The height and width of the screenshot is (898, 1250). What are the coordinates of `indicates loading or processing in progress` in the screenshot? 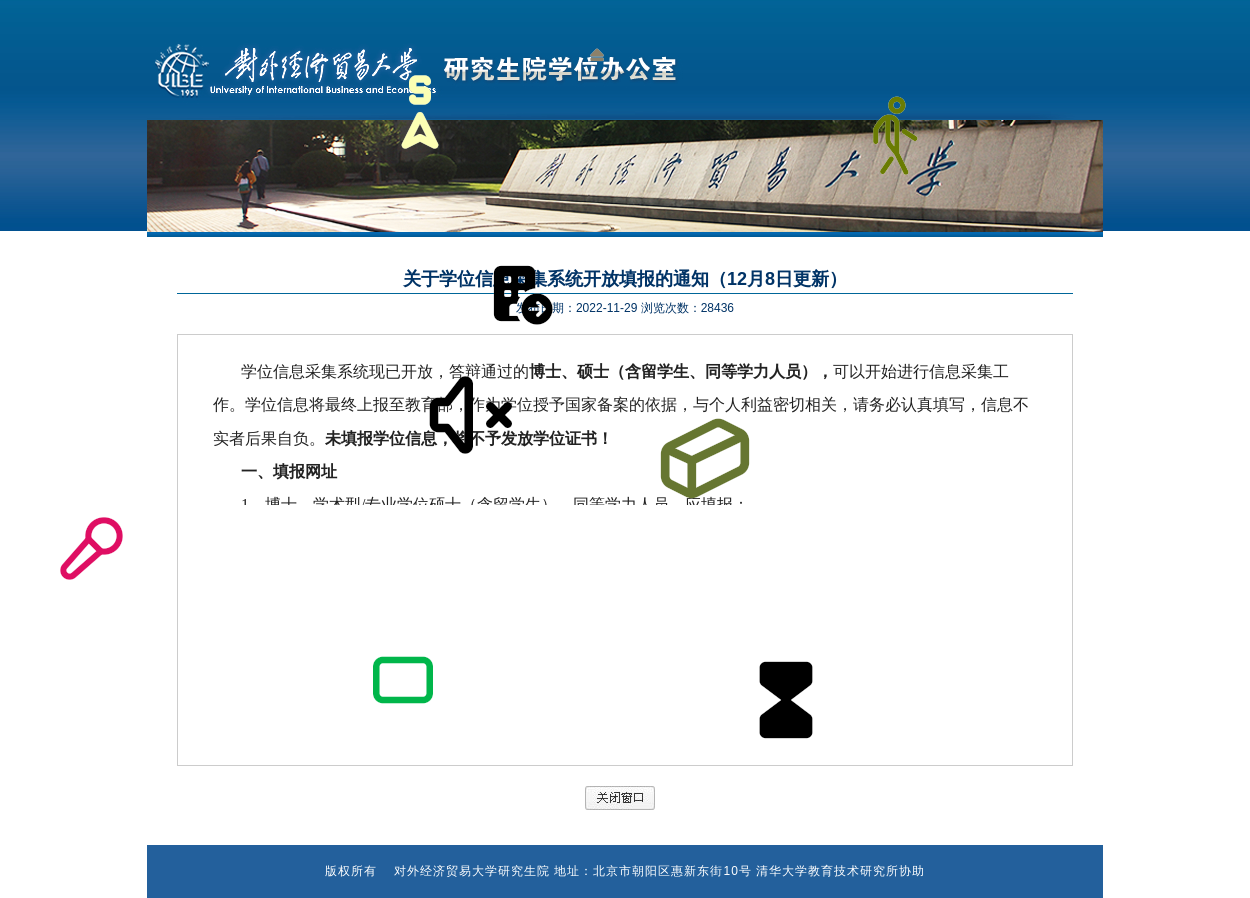 It's located at (786, 700).